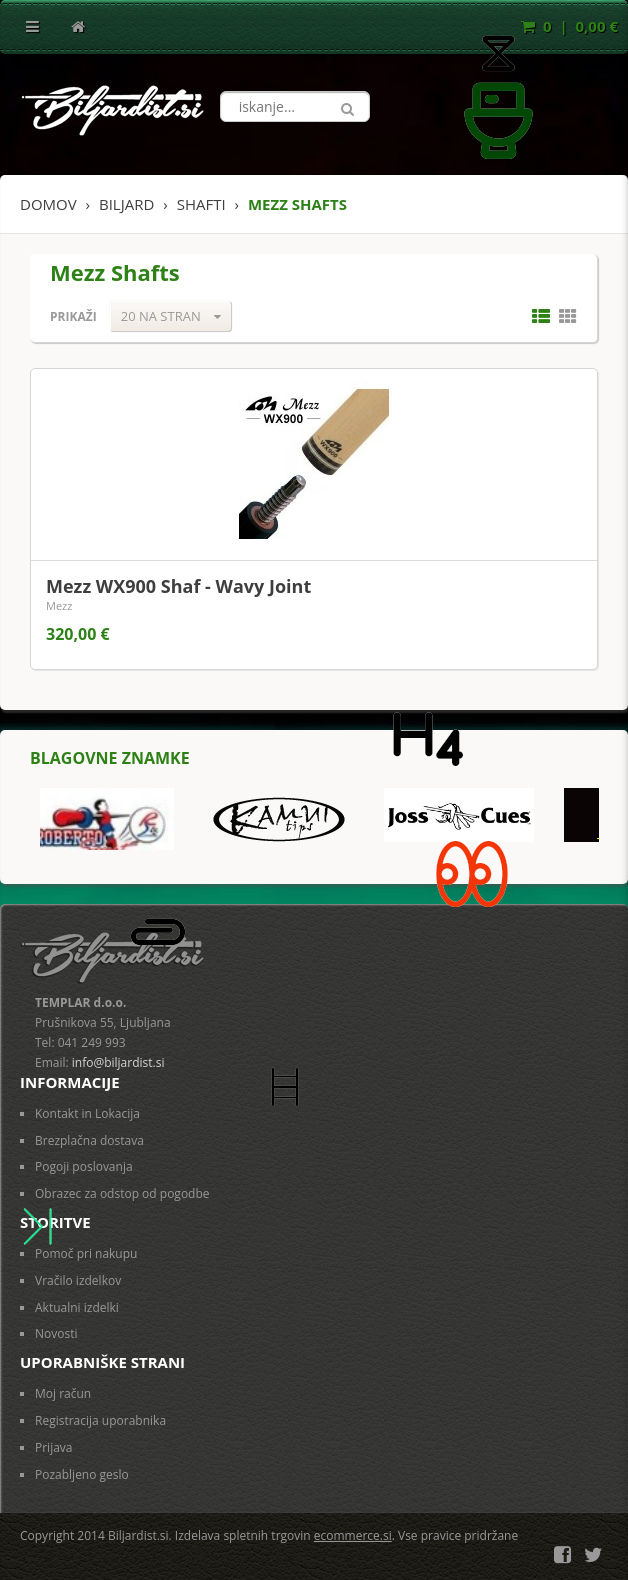 This screenshot has height=1580, width=628. What do you see at coordinates (472, 874) in the screenshot?
I see `indicates someone is viewing or watching` at bounding box center [472, 874].